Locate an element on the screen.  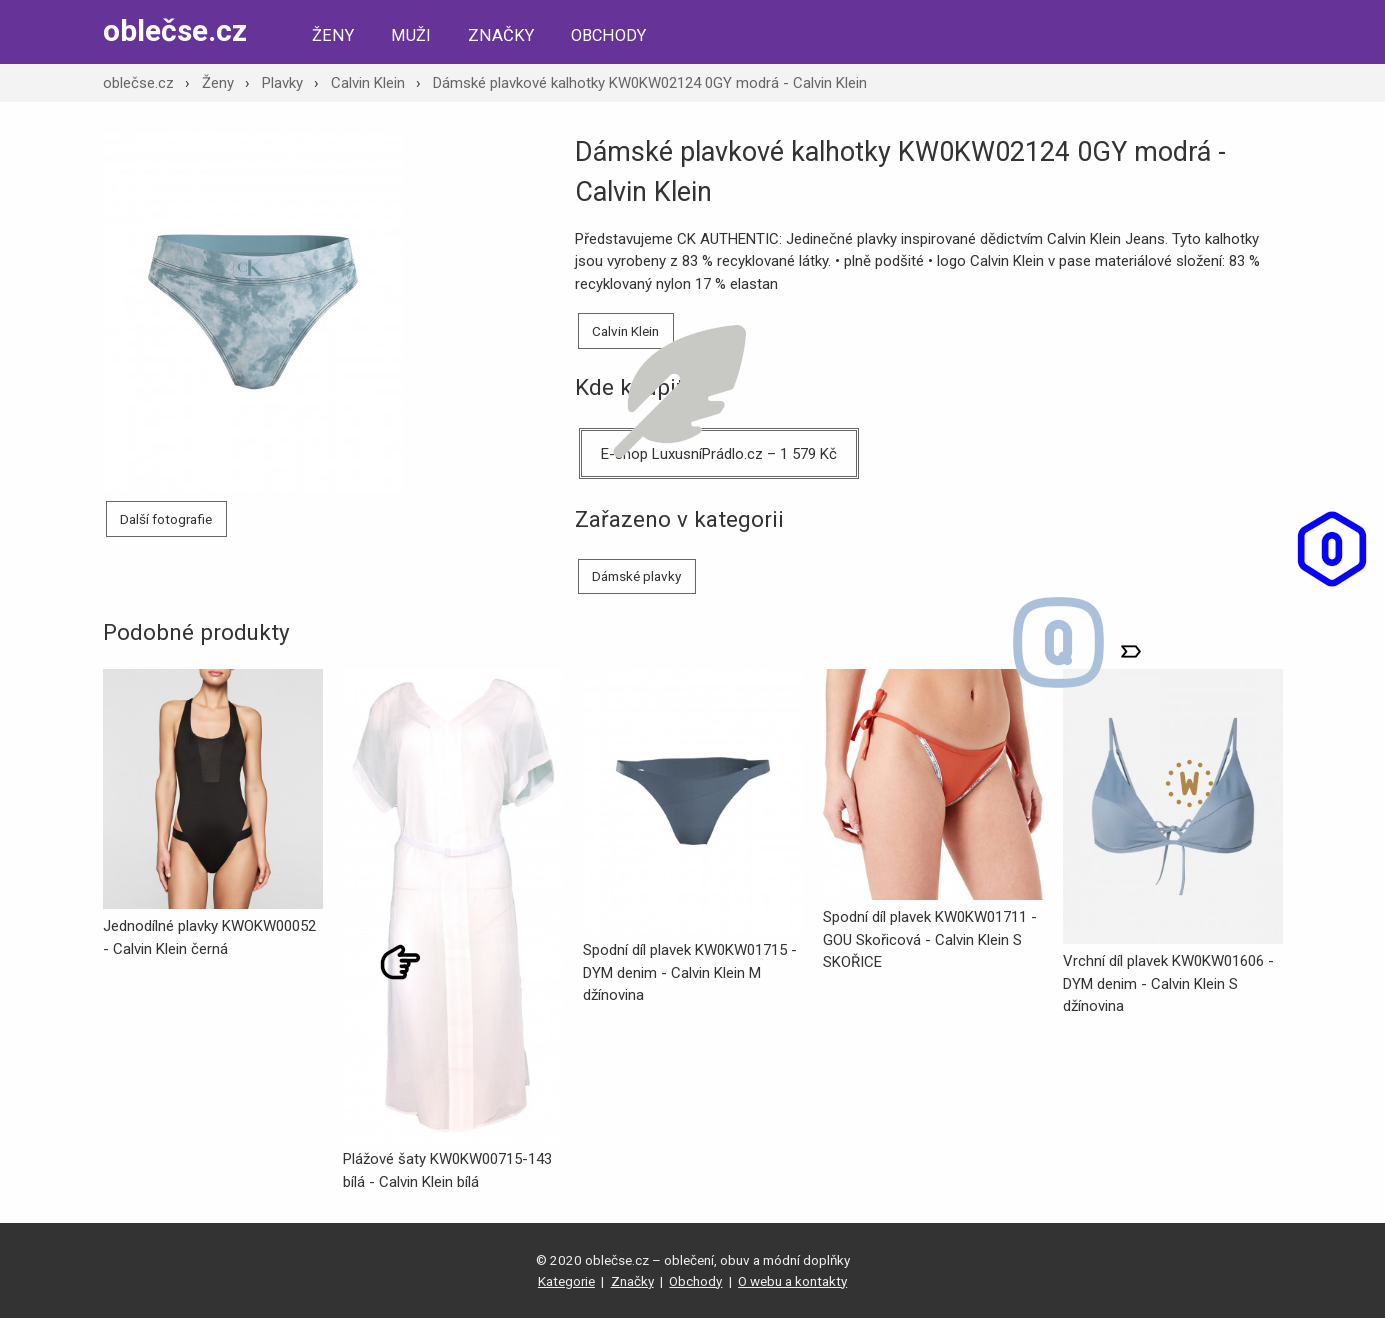
compose a new message or note is located at coordinates (678, 392).